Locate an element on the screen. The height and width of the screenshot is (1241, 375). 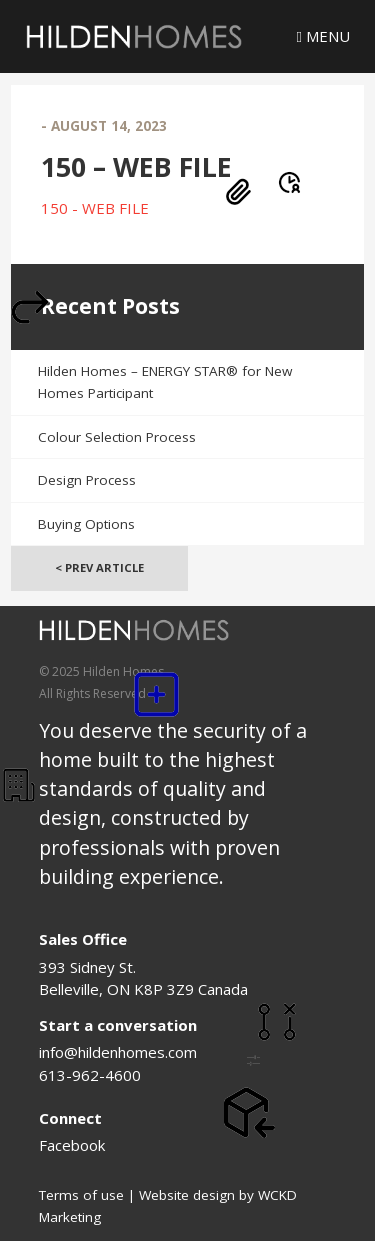
attach a file to your message is located at coordinates (238, 192).